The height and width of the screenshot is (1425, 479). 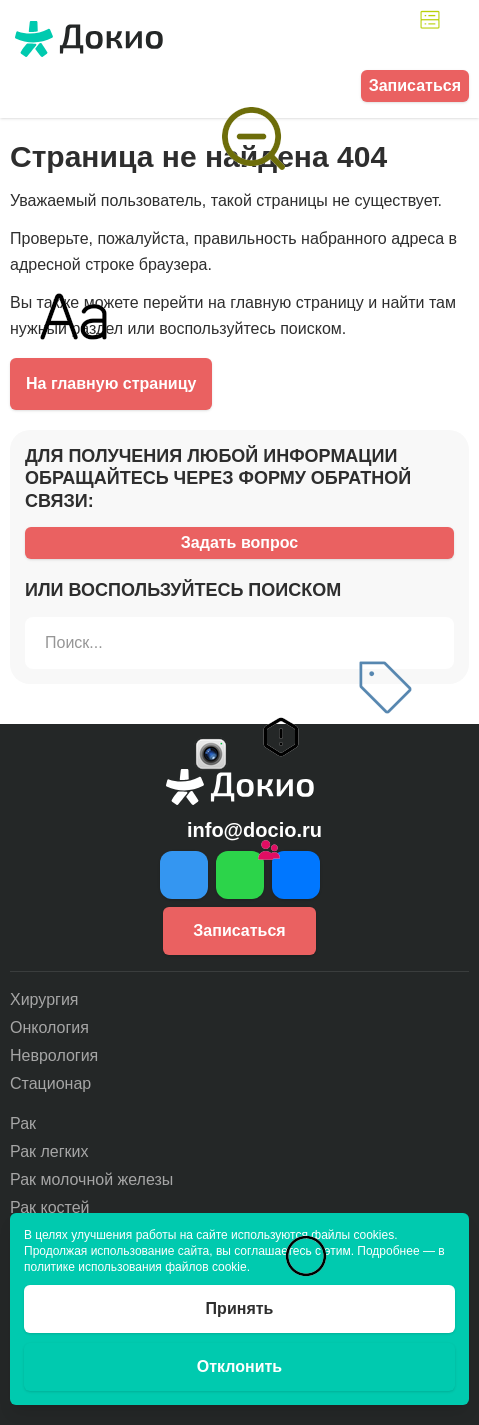 What do you see at coordinates (269, 850) in the screenshot?
I see `view contacts or friends list` at bounding box center [269, 850].